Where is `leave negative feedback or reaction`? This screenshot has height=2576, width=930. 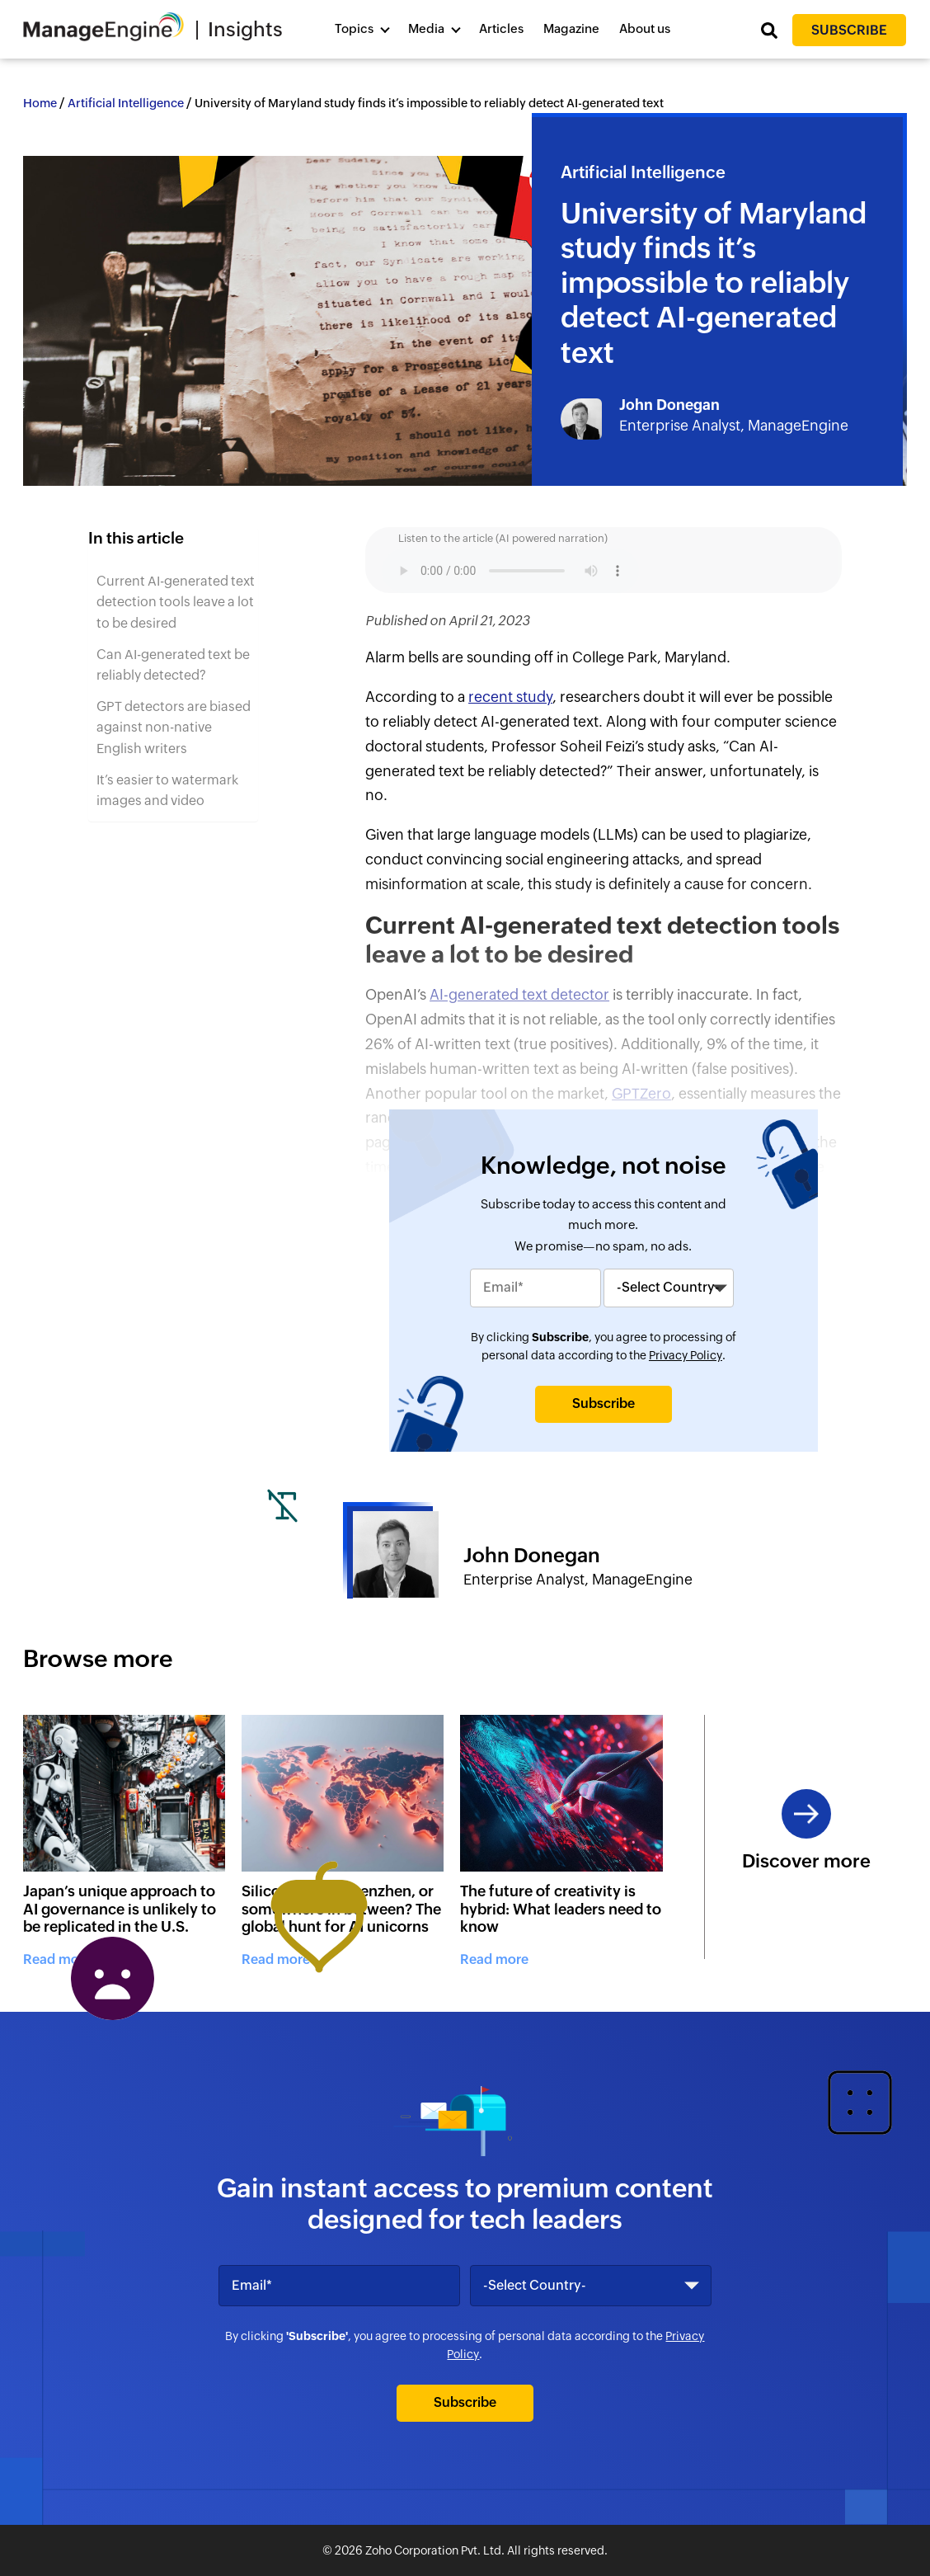 leave negative feedback or reaction is located at coordinates (112, 1978).